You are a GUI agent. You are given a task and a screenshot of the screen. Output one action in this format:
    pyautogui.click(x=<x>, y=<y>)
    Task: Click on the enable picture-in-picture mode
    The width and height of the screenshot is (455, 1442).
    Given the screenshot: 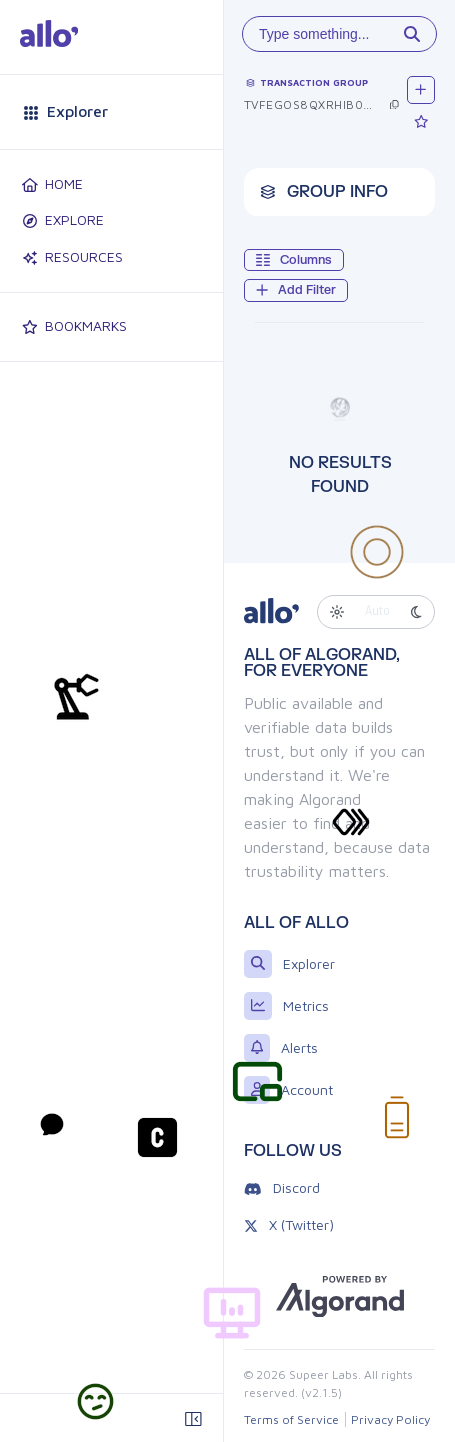 What is the action you would take?
    pyautogui.click(x=257, y=1081)
    